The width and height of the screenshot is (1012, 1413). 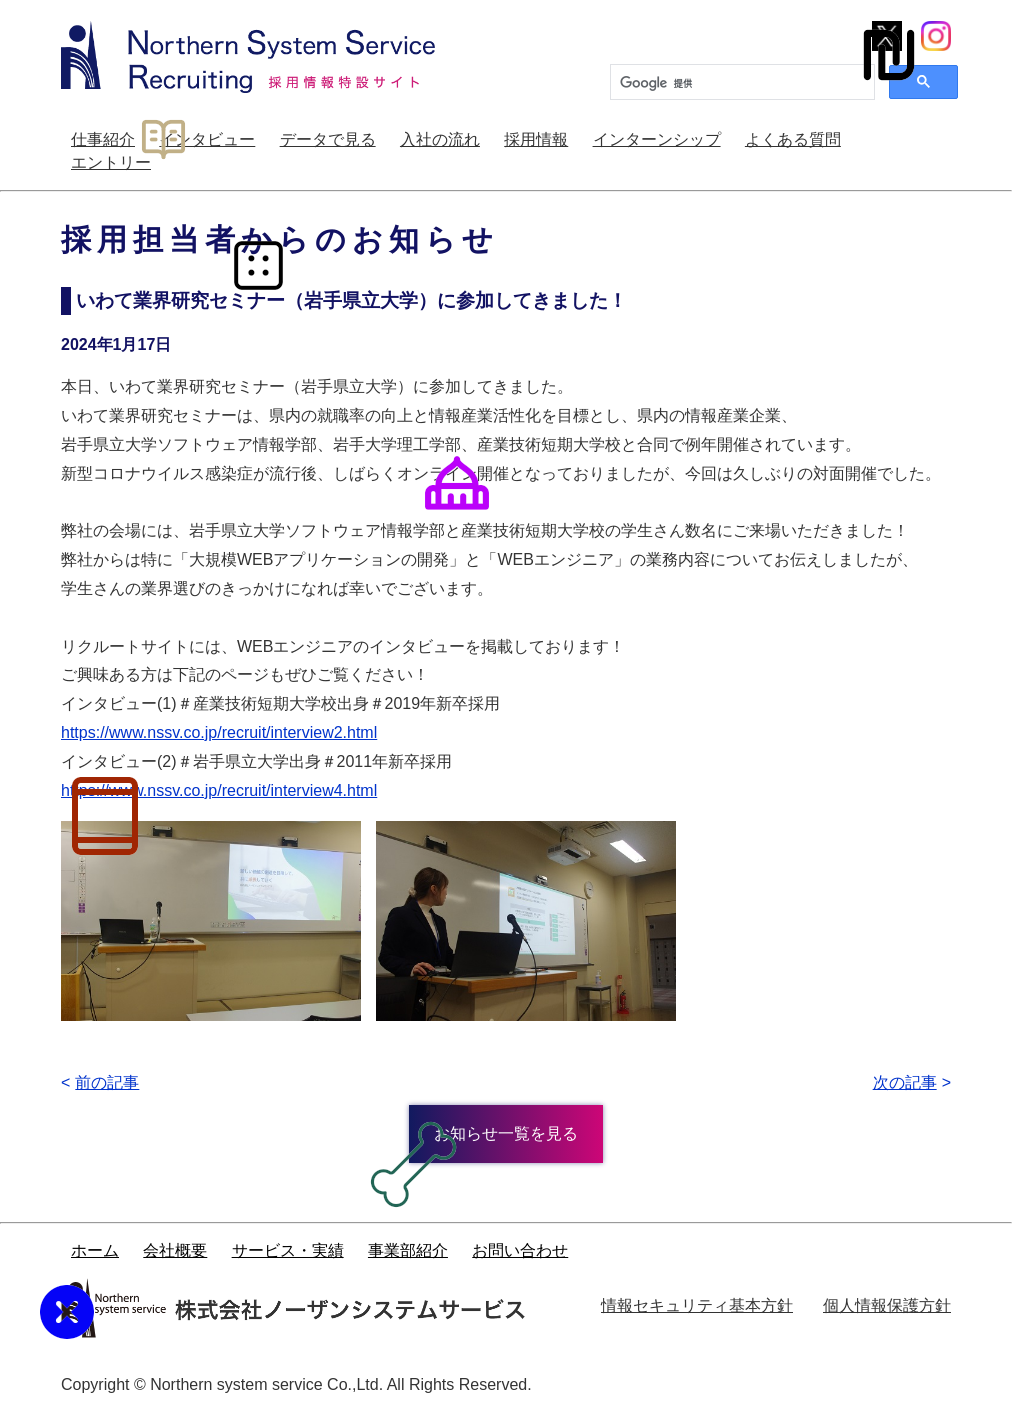 I want to click on indicates price or amount in Israeli shekels, so click(x=889, y=55).